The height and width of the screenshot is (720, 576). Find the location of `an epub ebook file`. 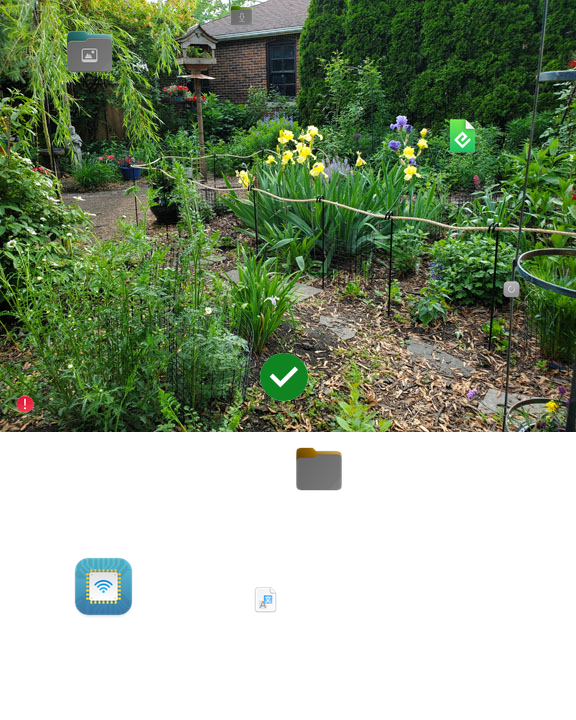

an epub ebook file is located at coordinates (462, 136).